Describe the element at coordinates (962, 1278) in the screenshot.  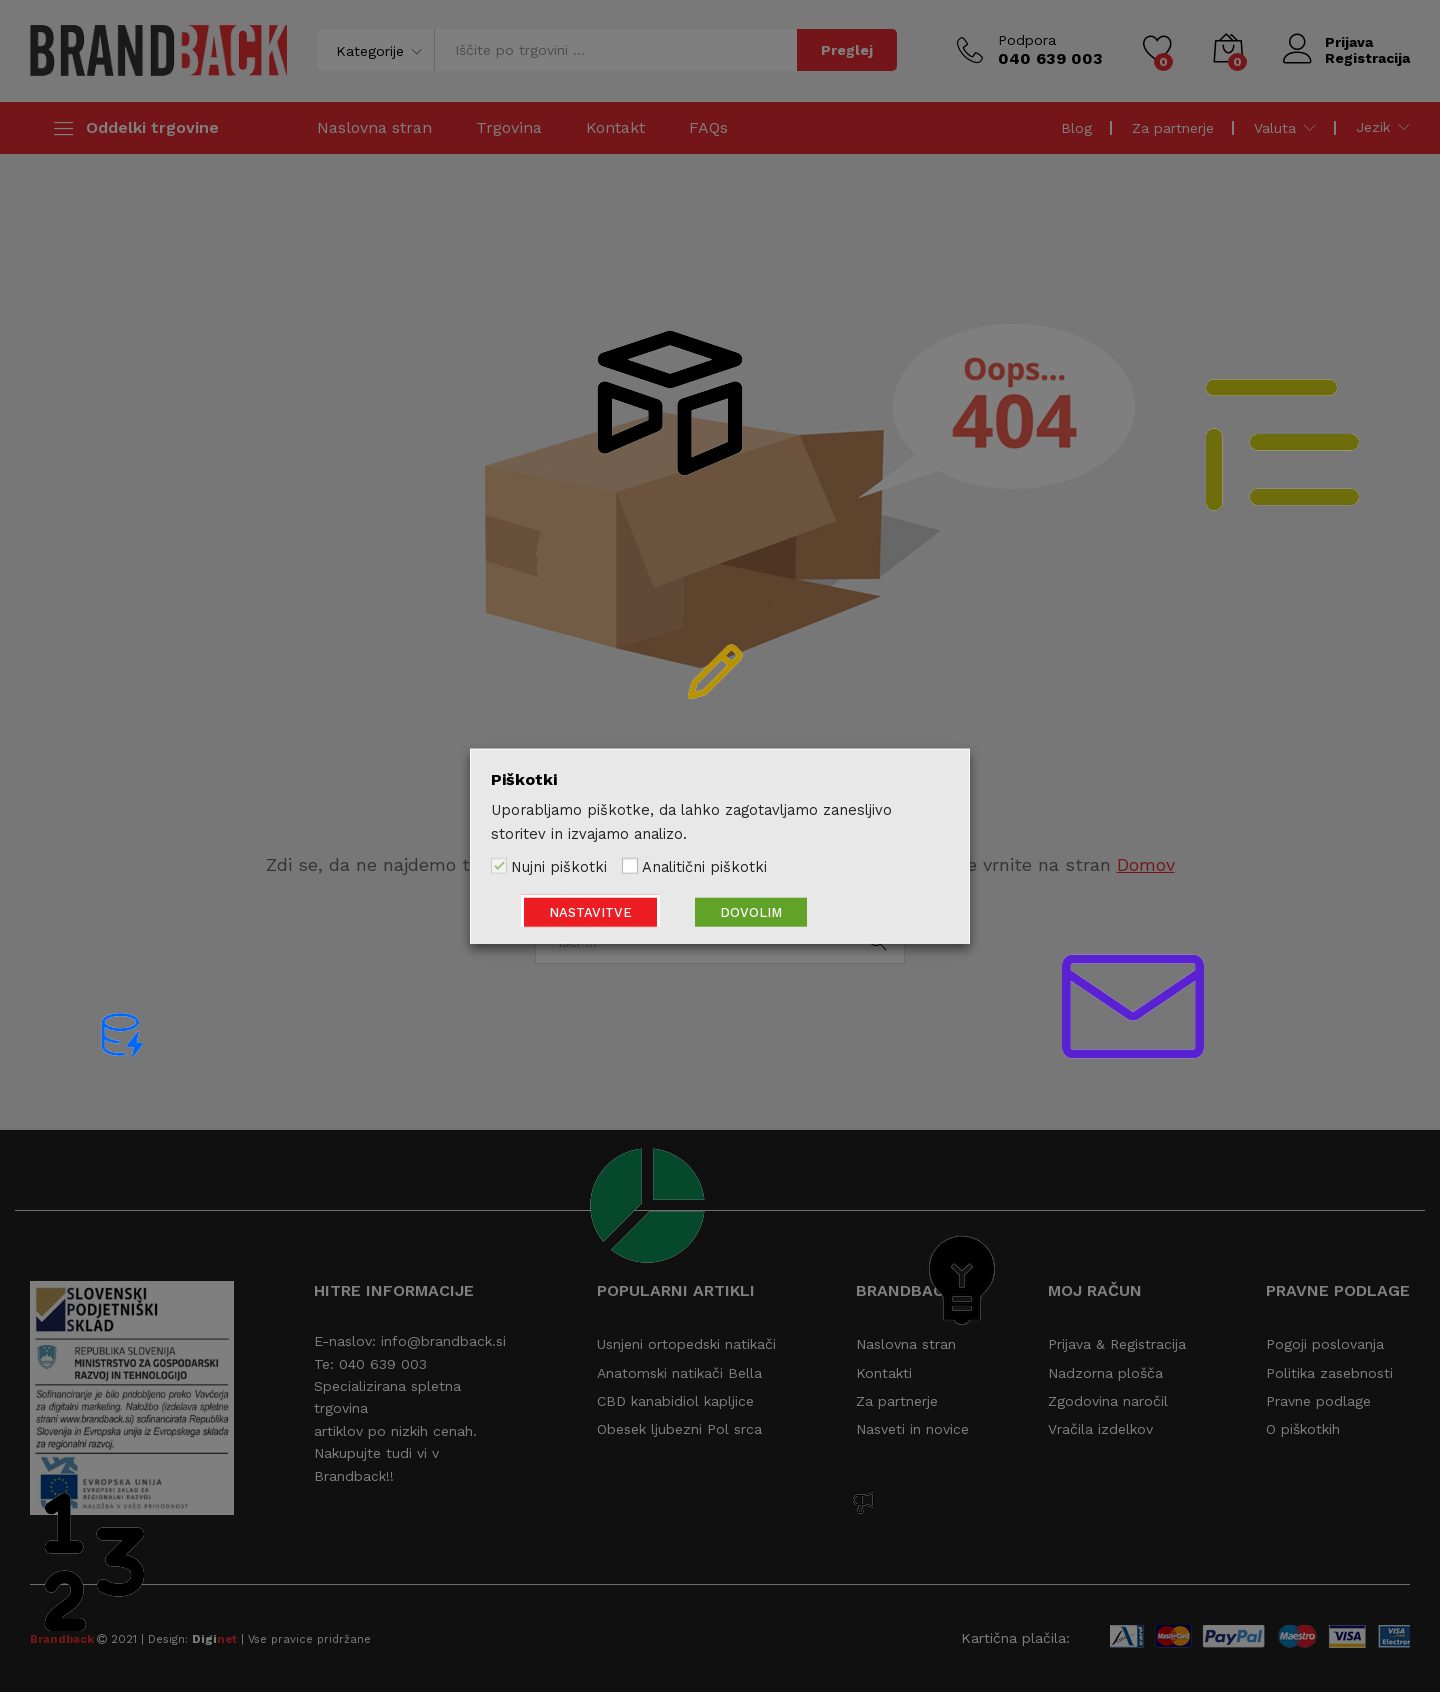
I see `access tips or ideas` at that location.